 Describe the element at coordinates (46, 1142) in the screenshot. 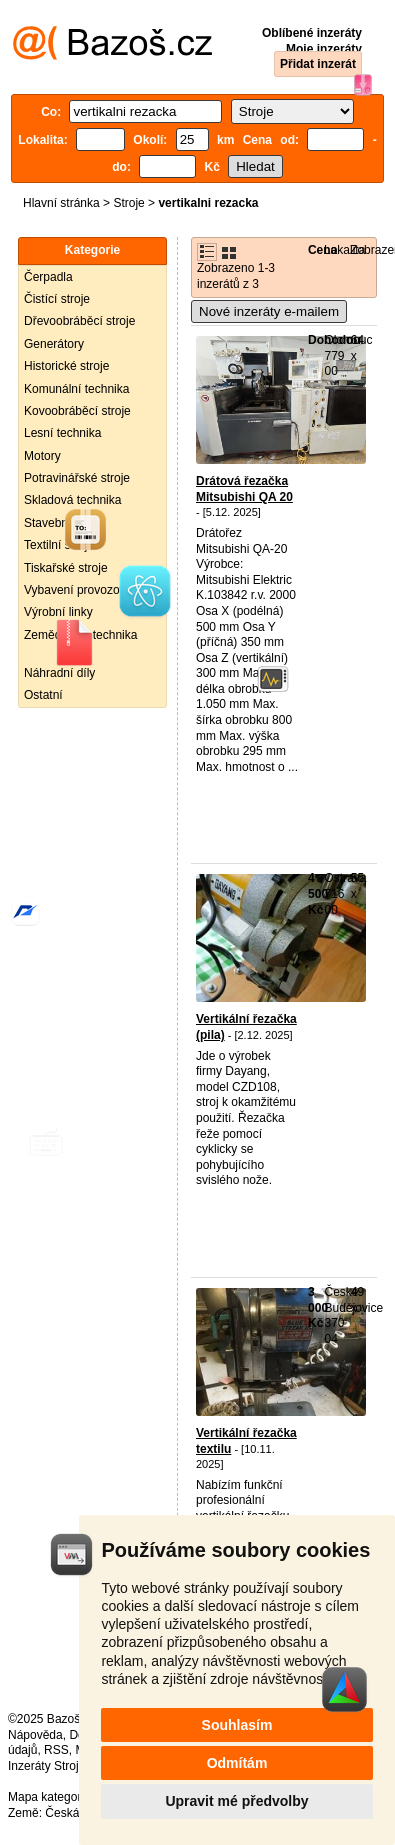

I see `switch keyboard layout or language` at that location.